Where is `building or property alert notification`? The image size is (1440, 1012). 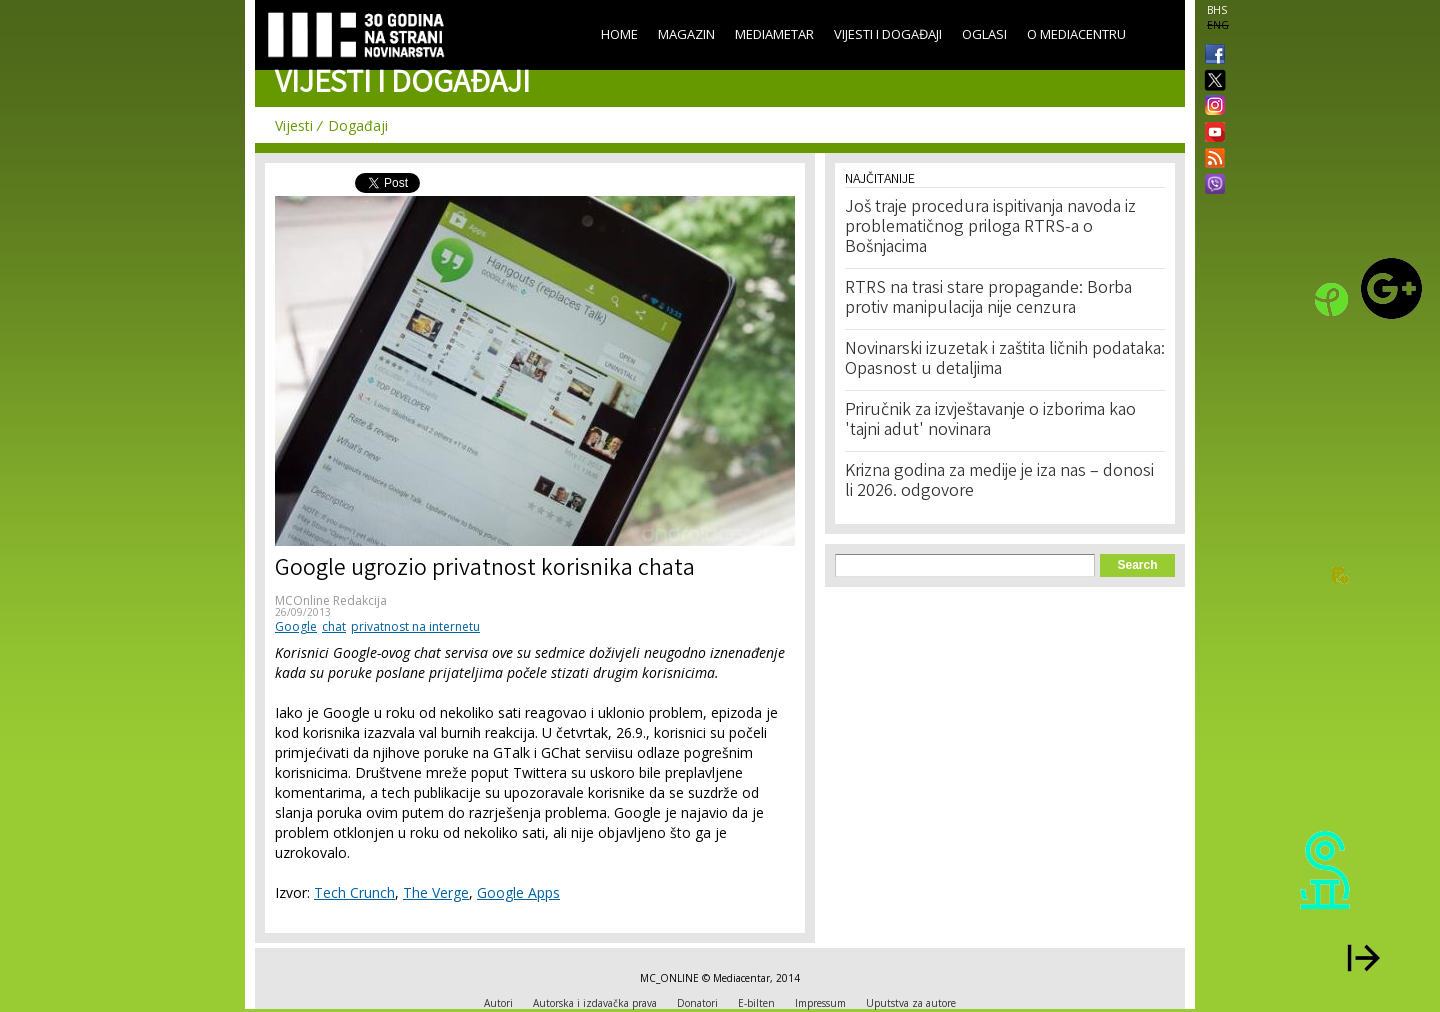
building or property alert notification is located at coordinates (1340, 575).